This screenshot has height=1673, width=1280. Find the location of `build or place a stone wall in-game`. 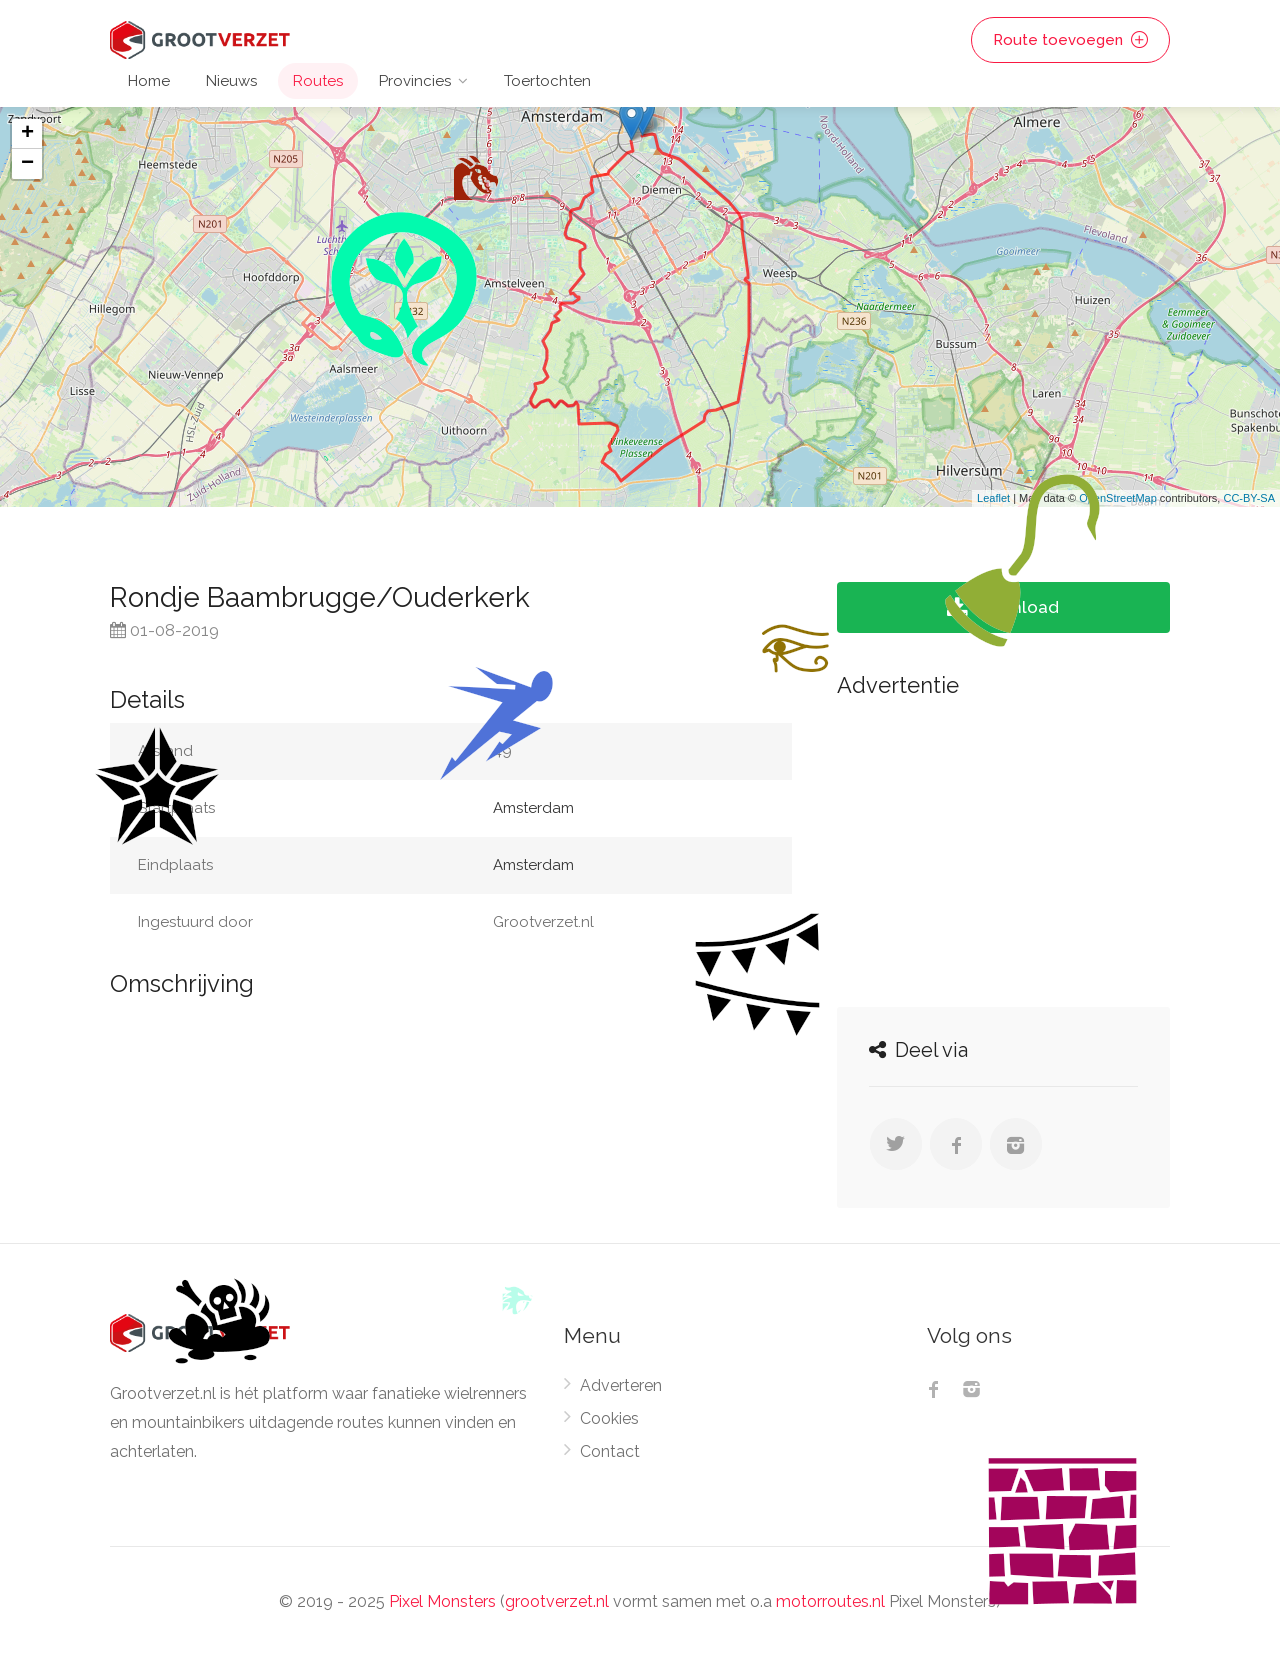

build or place a stone wall in-game is located at coordinates (1062, 1530).